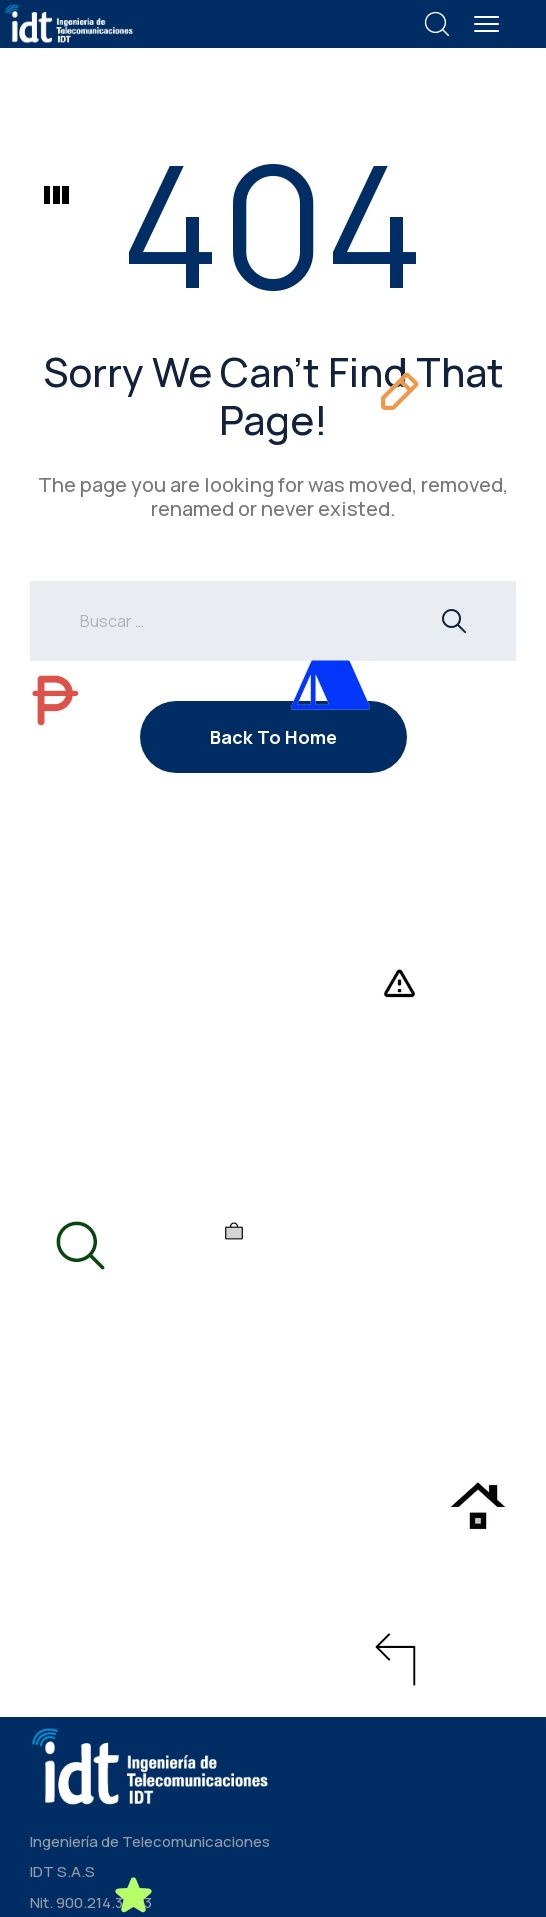  Describe the element at coordinates (80, 1245) in the screenshot. I see `search for content` at that location.